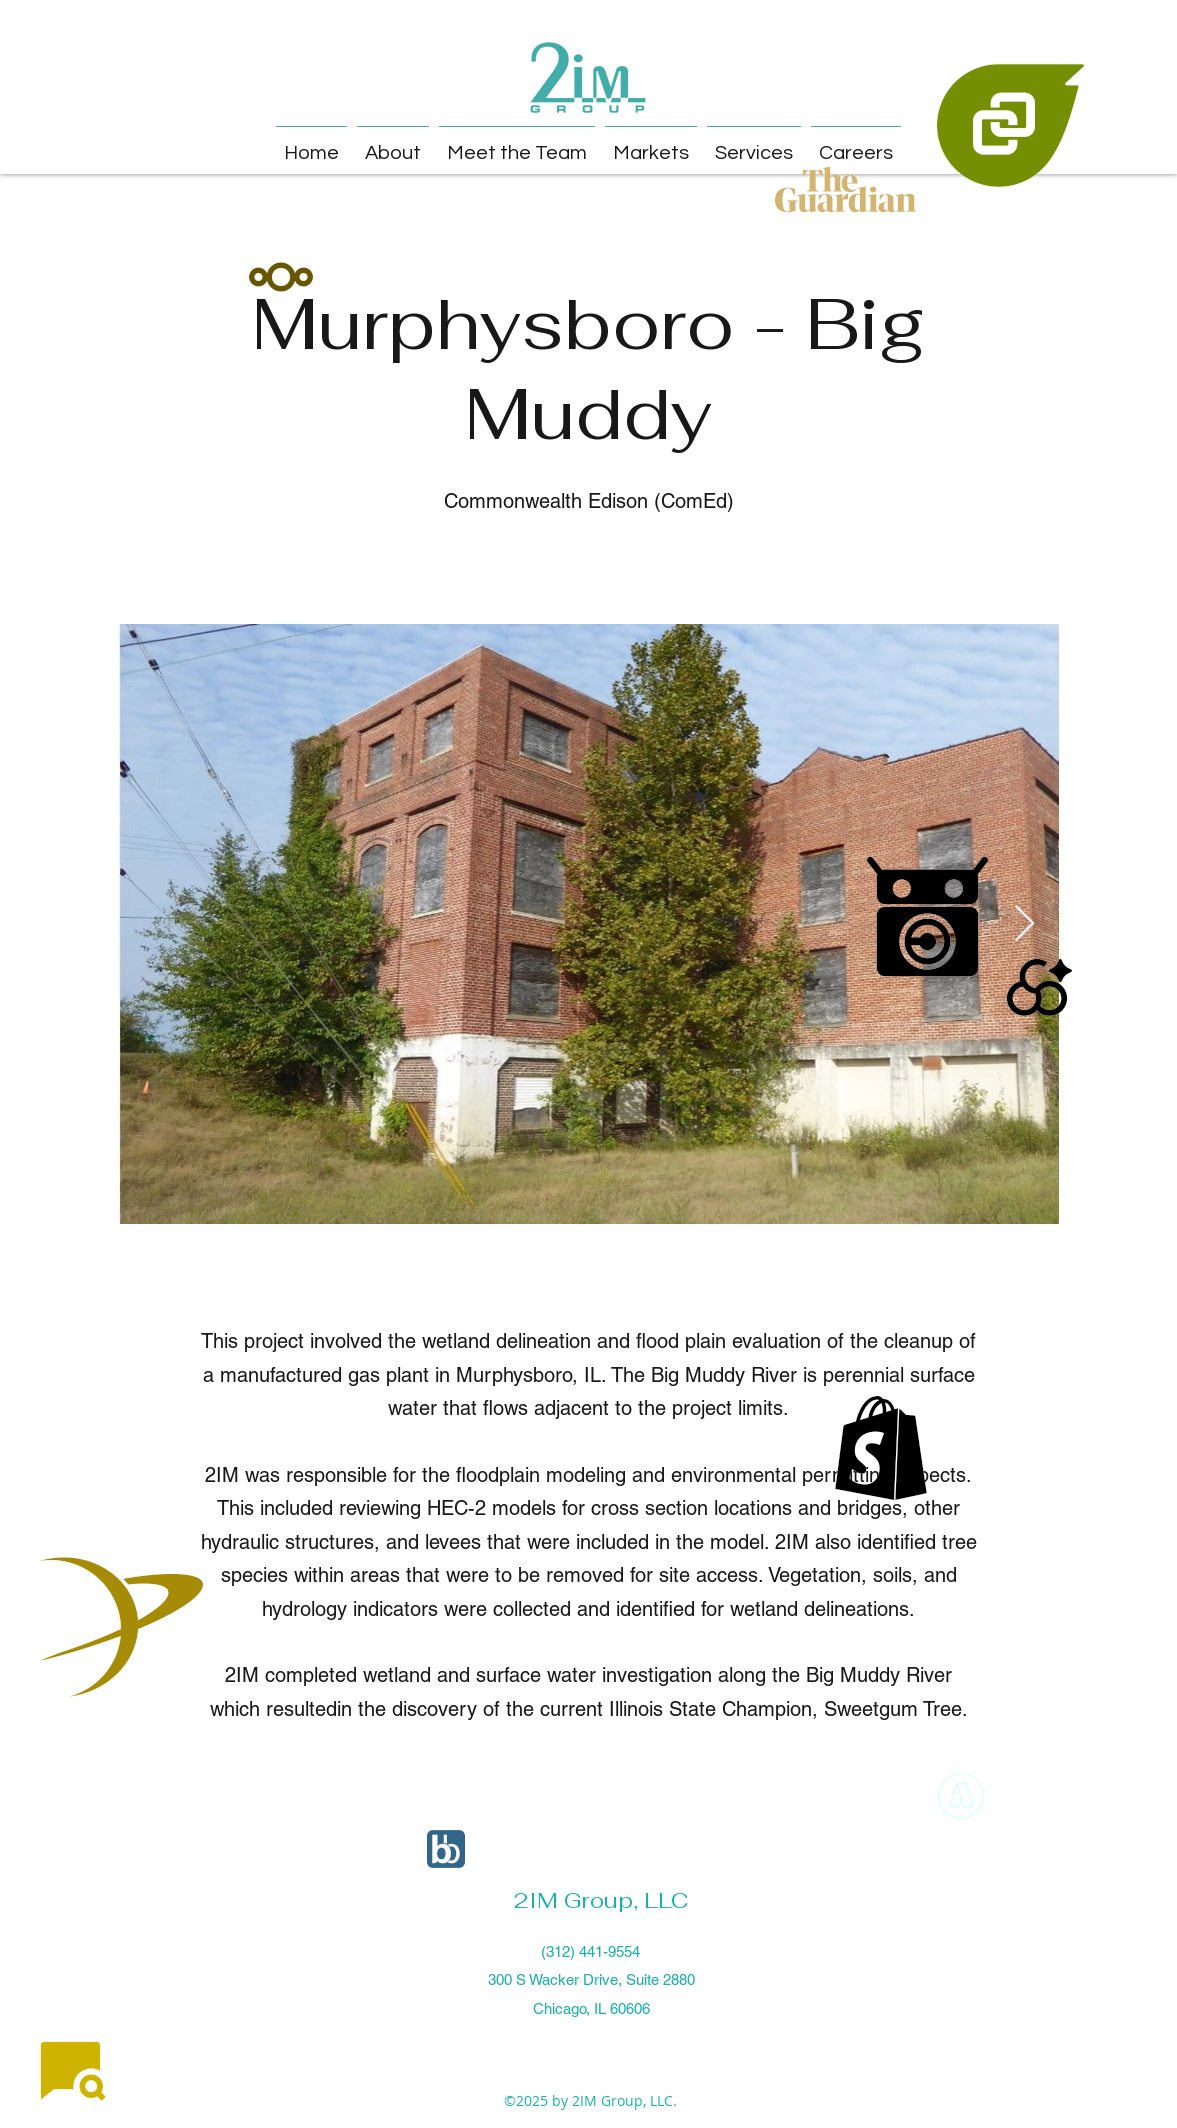 The height and width of the screenshot is (2128, 1177). Describe the element at coordinates (961, 1796) in the screenshot. I see `open akiflow productivity app` at that location.